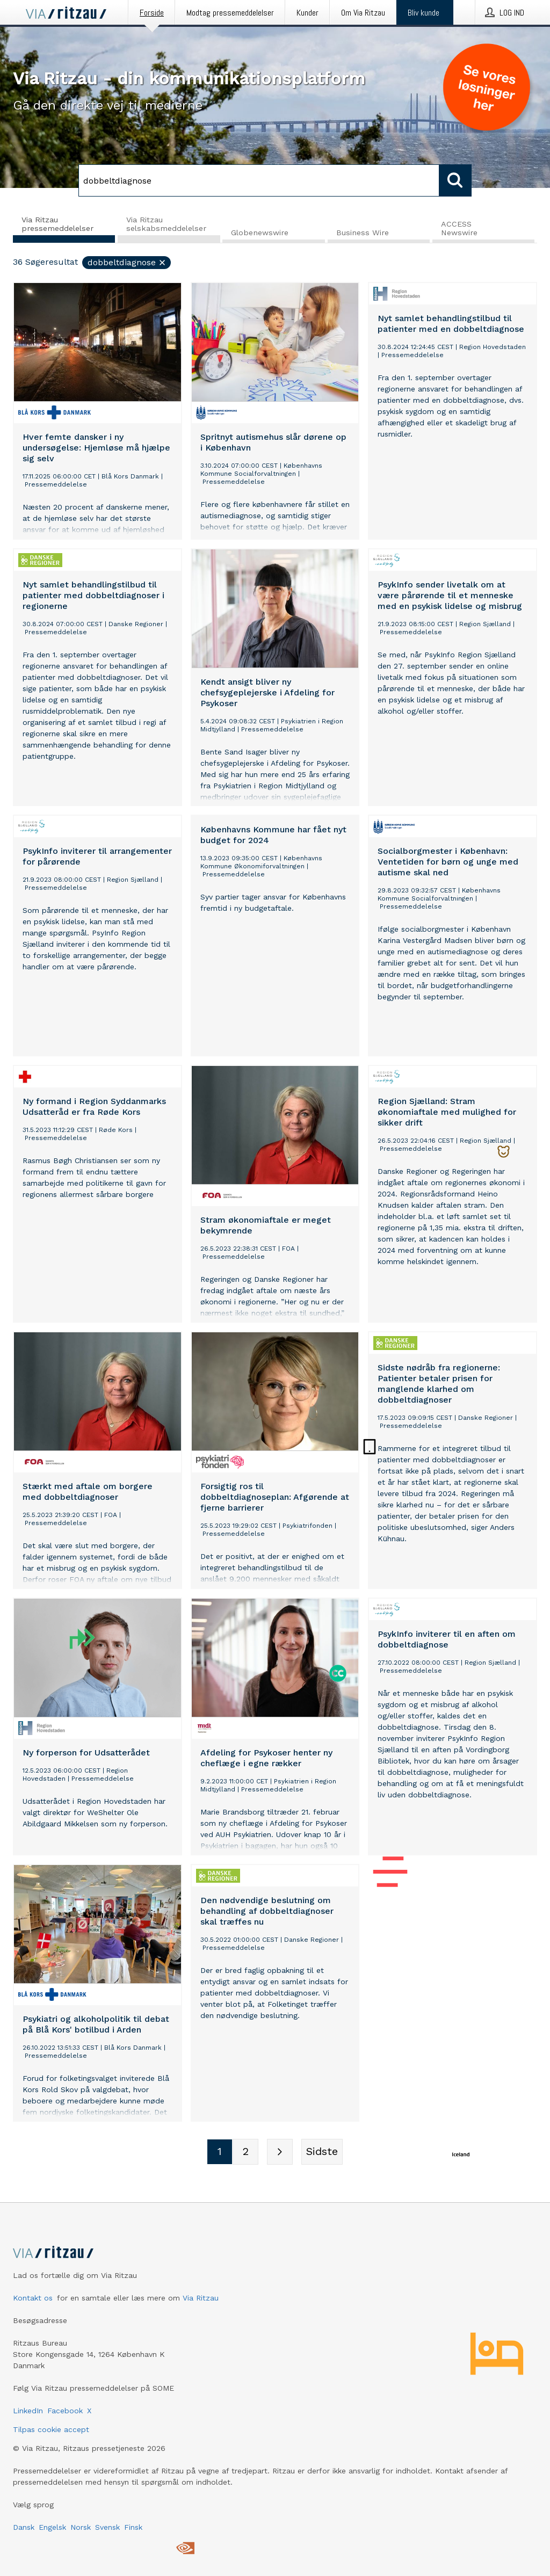 The width and height of the screenshot is (550, 2576). I want to click on select bear avatar or profile icon, so click(503, 1151).